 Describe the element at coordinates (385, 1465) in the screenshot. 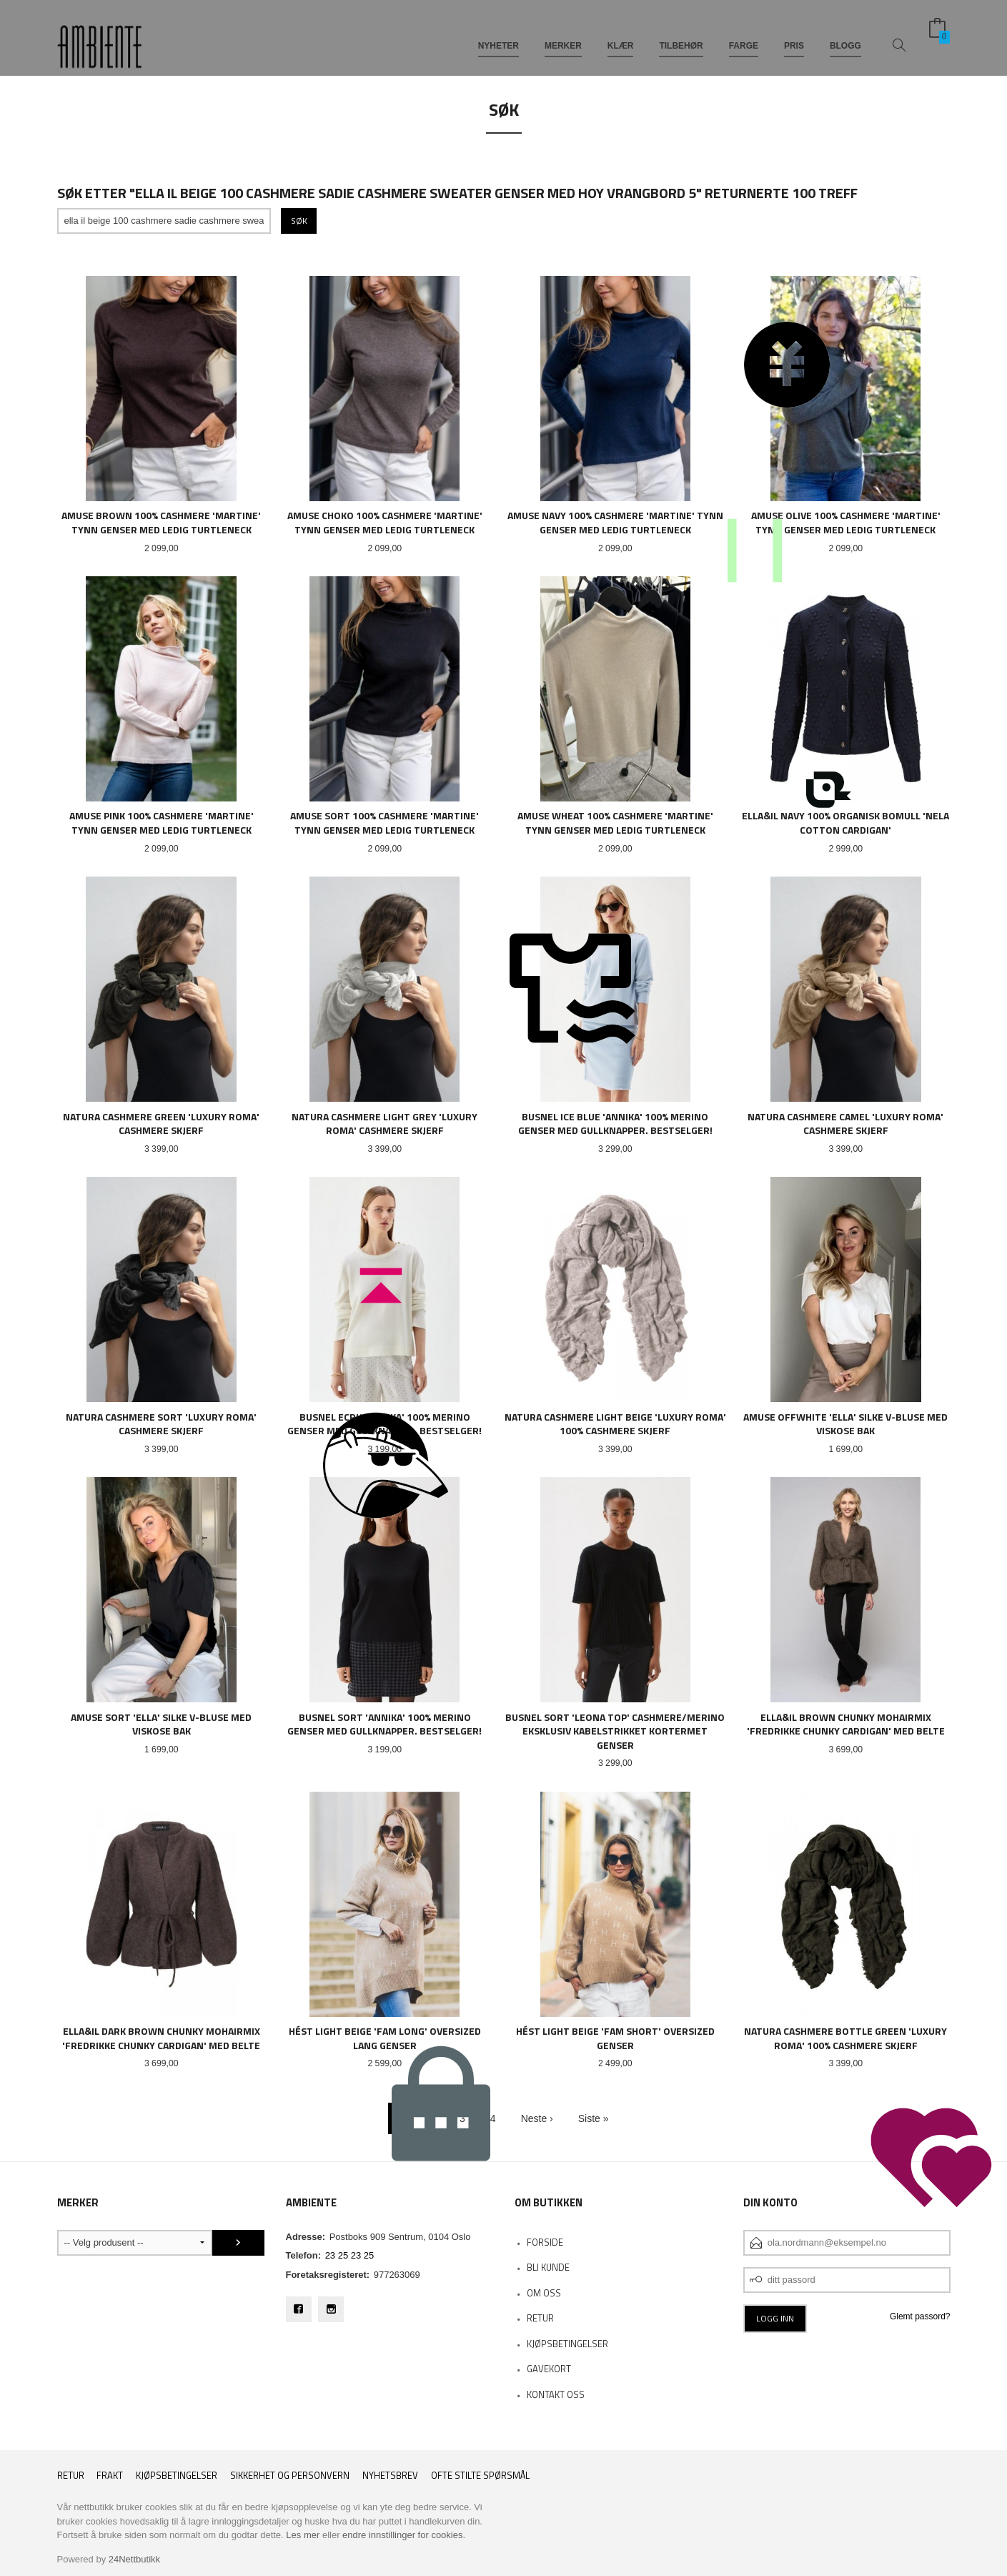

I see `open Qodo AI code assistant` at that location.